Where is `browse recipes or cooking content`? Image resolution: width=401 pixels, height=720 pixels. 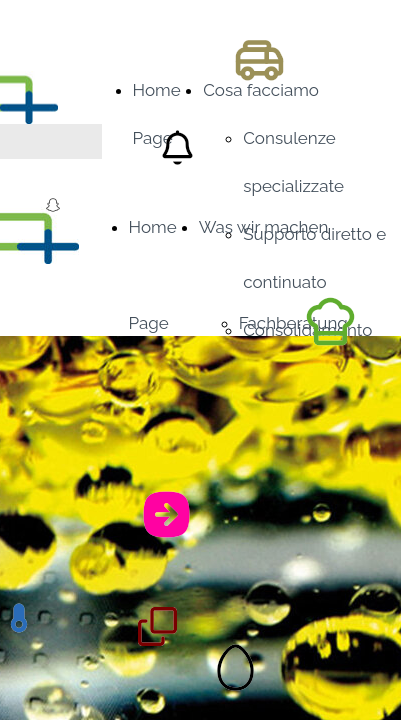 browse recipes or cooking content is located at coordinates (330, 321).